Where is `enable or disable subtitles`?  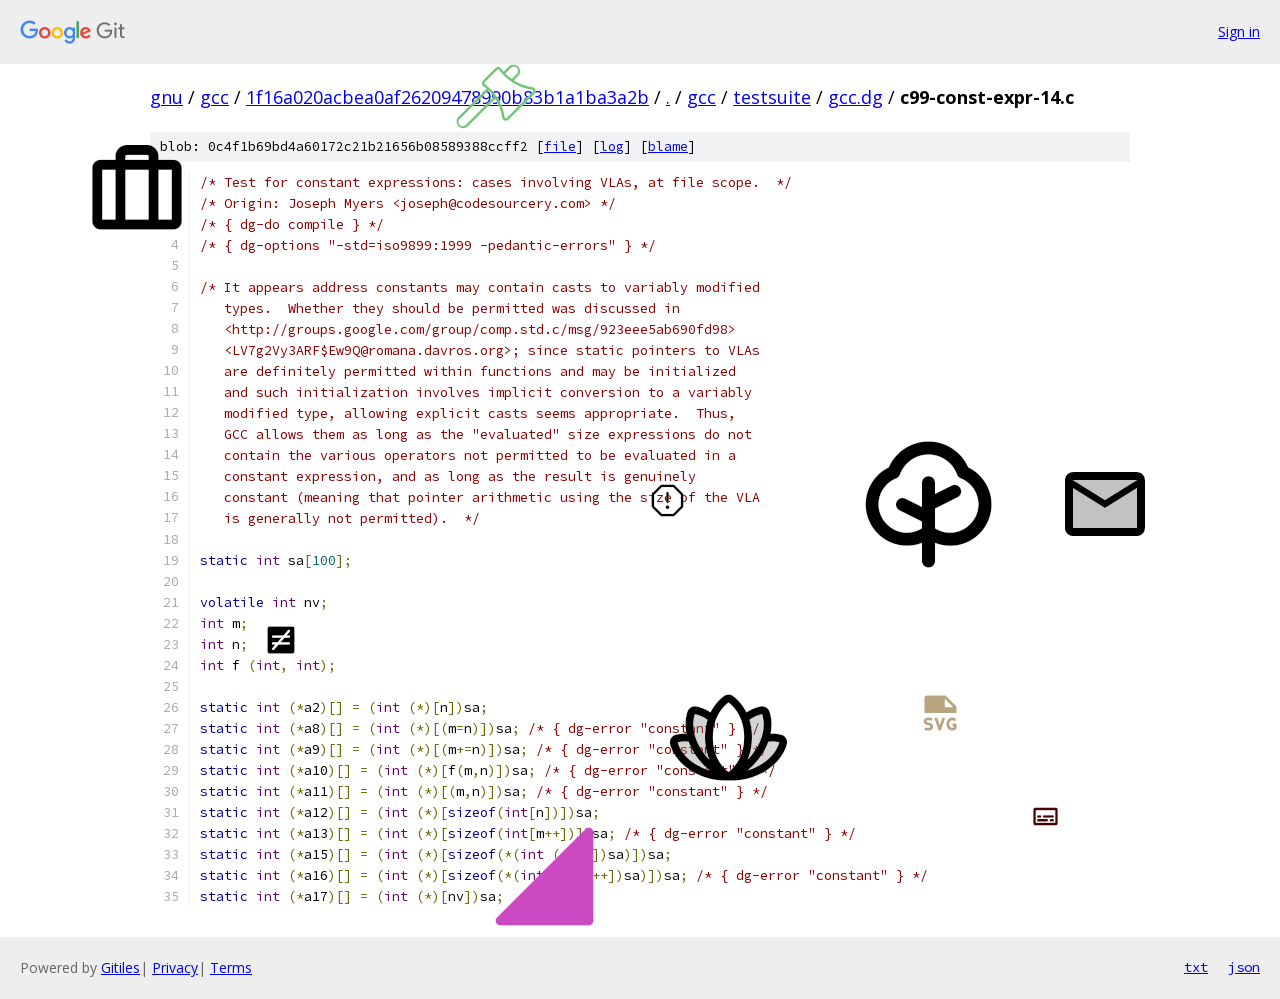
enable or disable subtitles is located at coordinates (1045, 816).